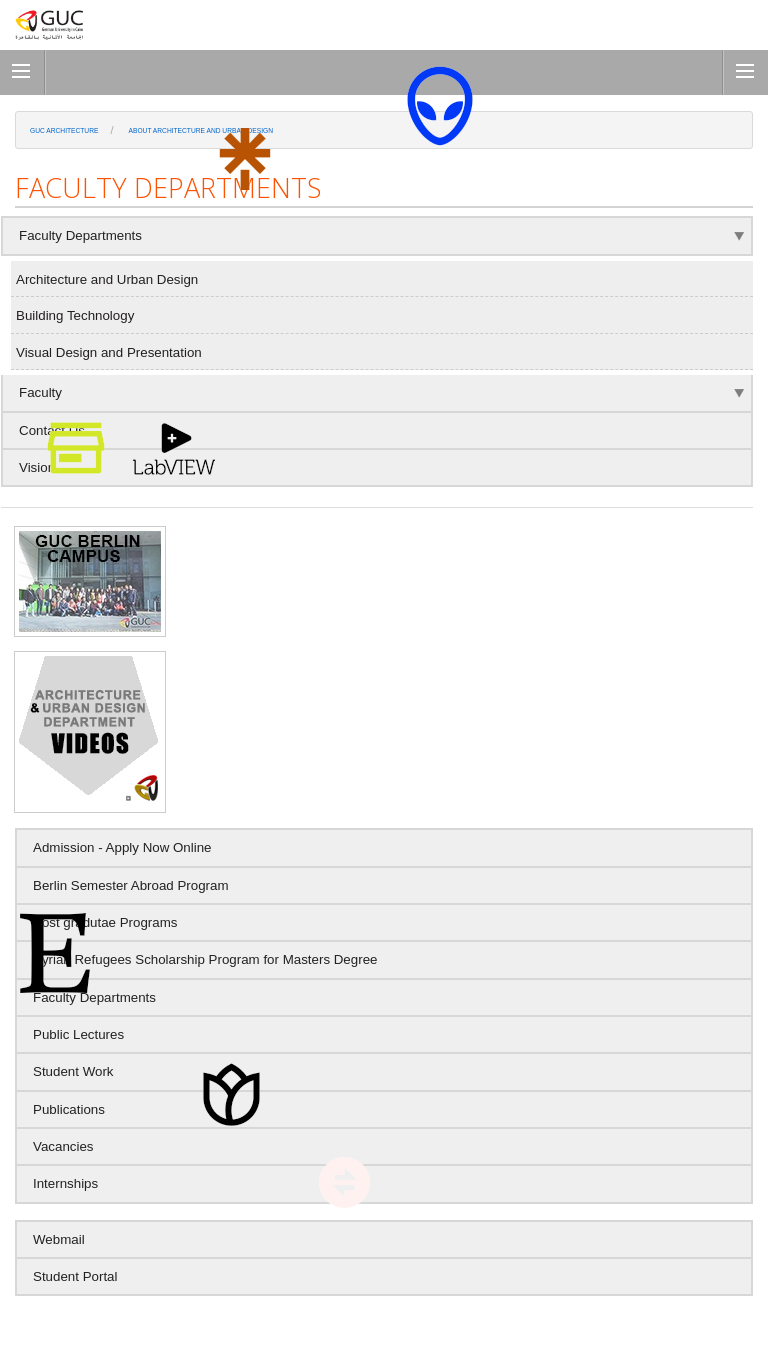  I want to click on visit linktree profile, so click(245, 159).